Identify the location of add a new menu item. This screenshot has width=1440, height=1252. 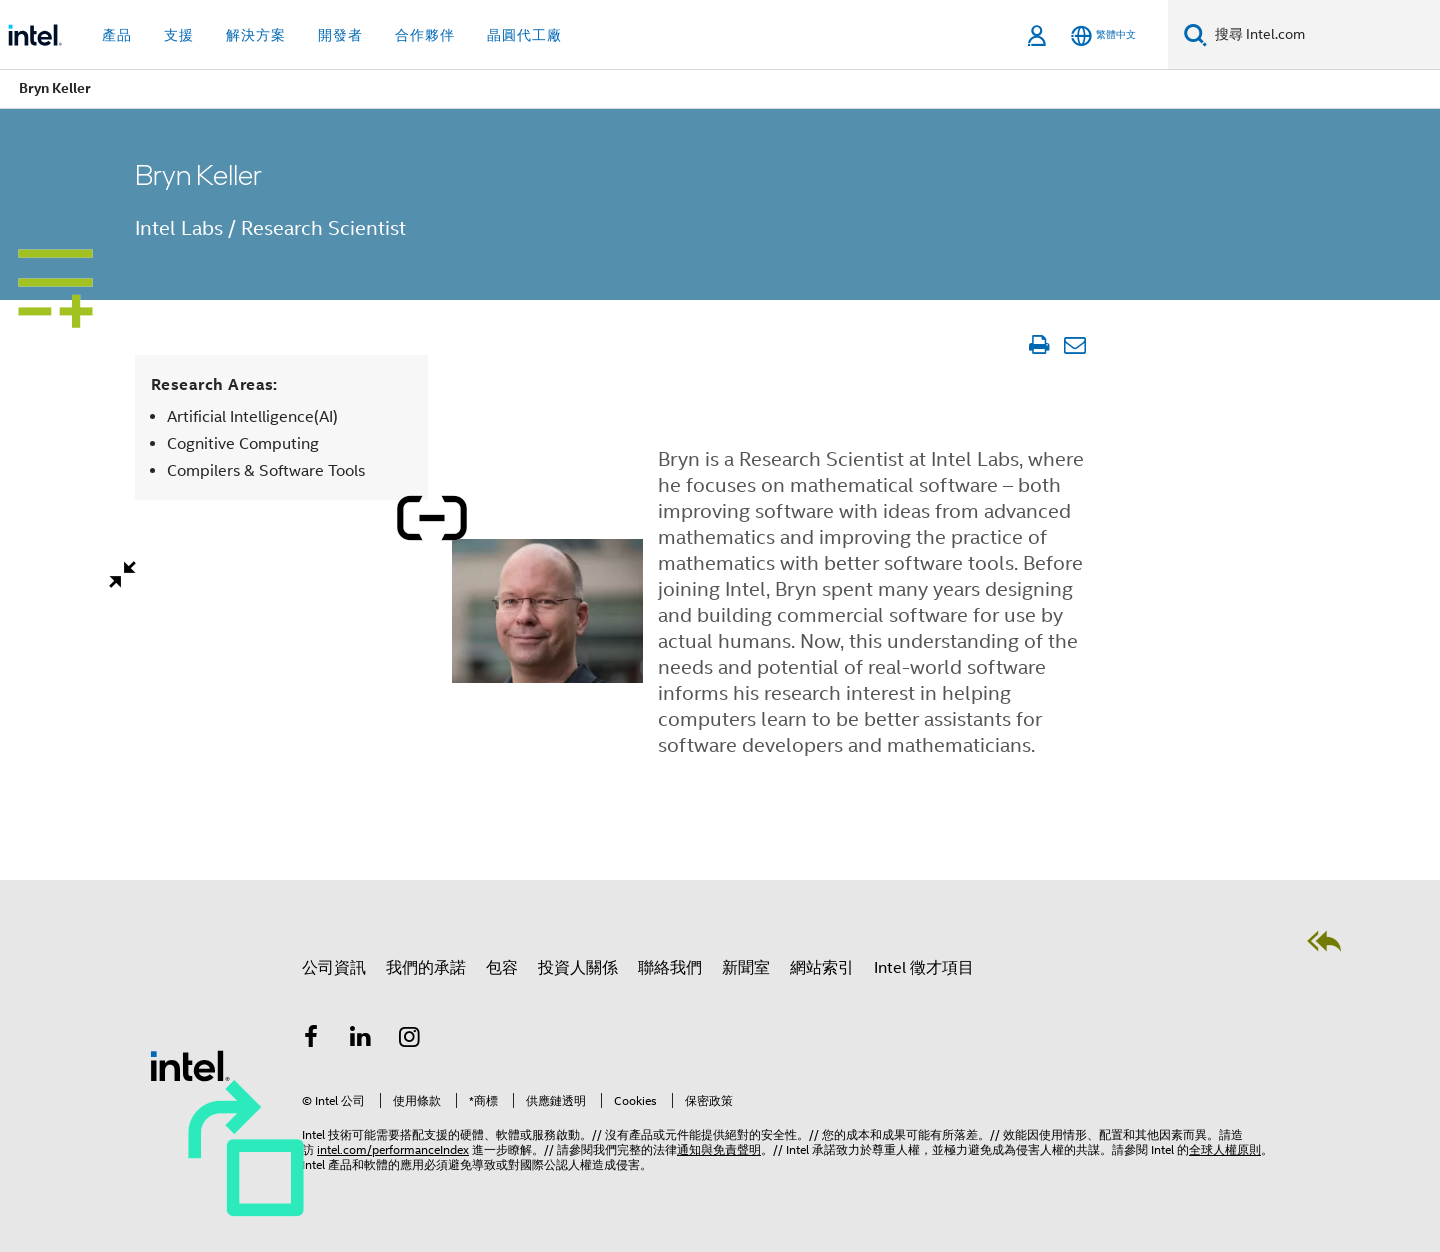
(55, 282).